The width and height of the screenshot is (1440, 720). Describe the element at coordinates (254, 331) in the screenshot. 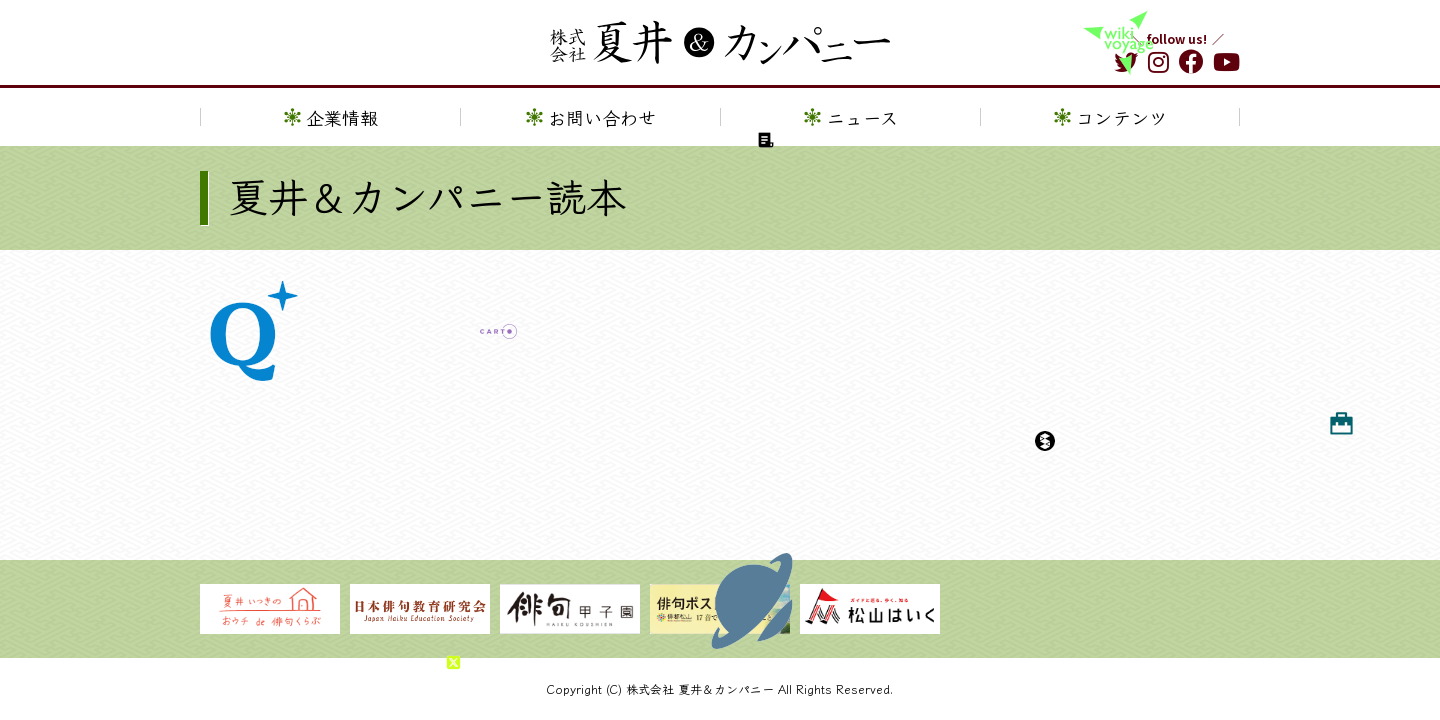

I see `open qwant search engine` at that location.